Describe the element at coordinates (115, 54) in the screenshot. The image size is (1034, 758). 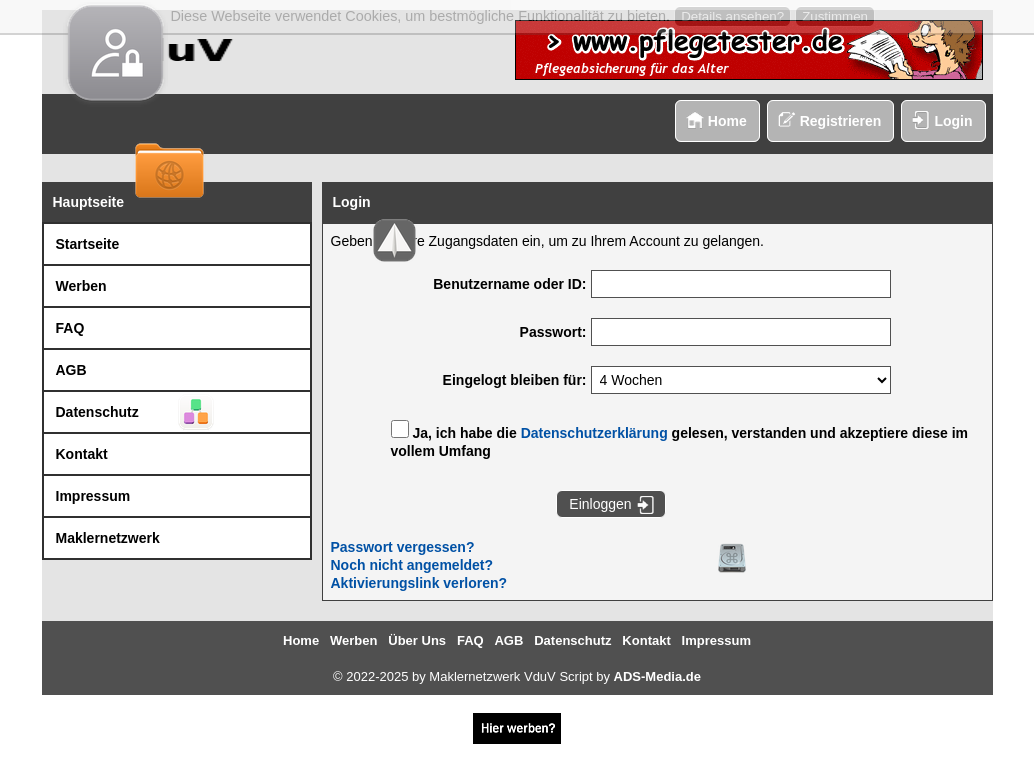
I see `manage network information service (NIS) user settings` at that location.